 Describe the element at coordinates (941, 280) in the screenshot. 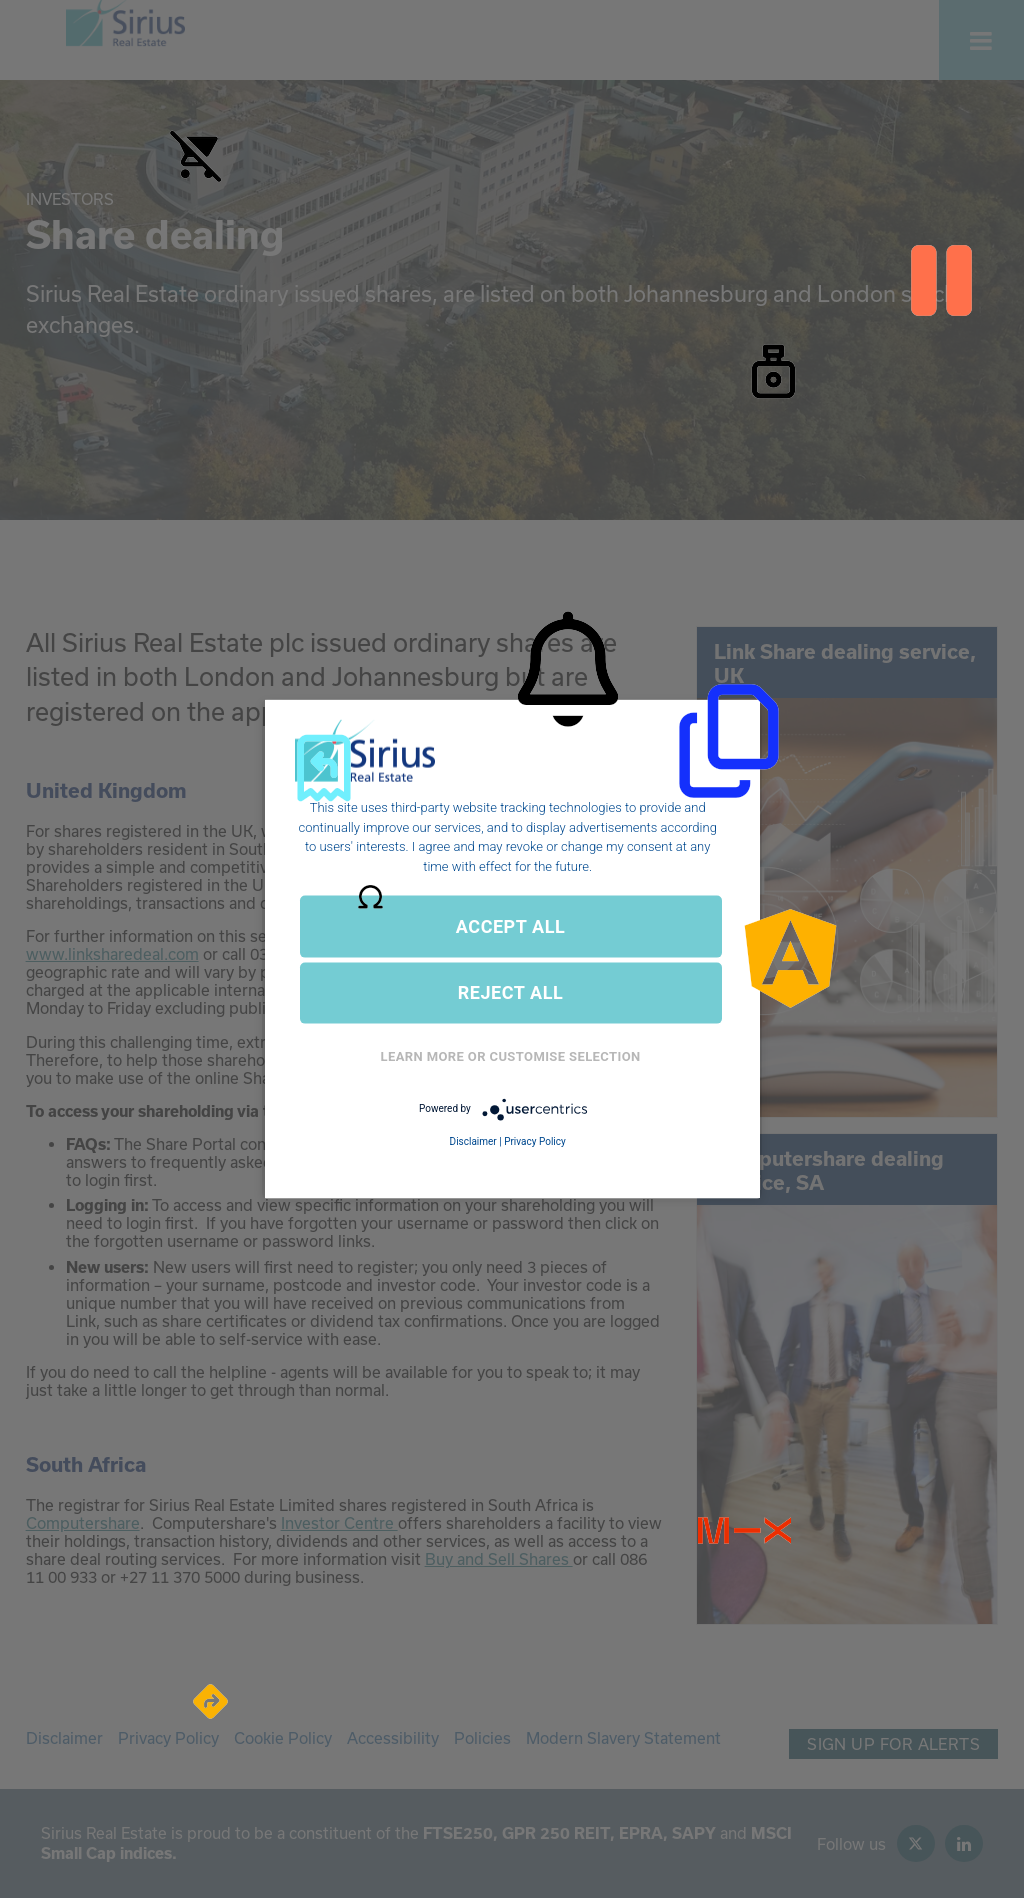

I see `pause media playback` at that location.